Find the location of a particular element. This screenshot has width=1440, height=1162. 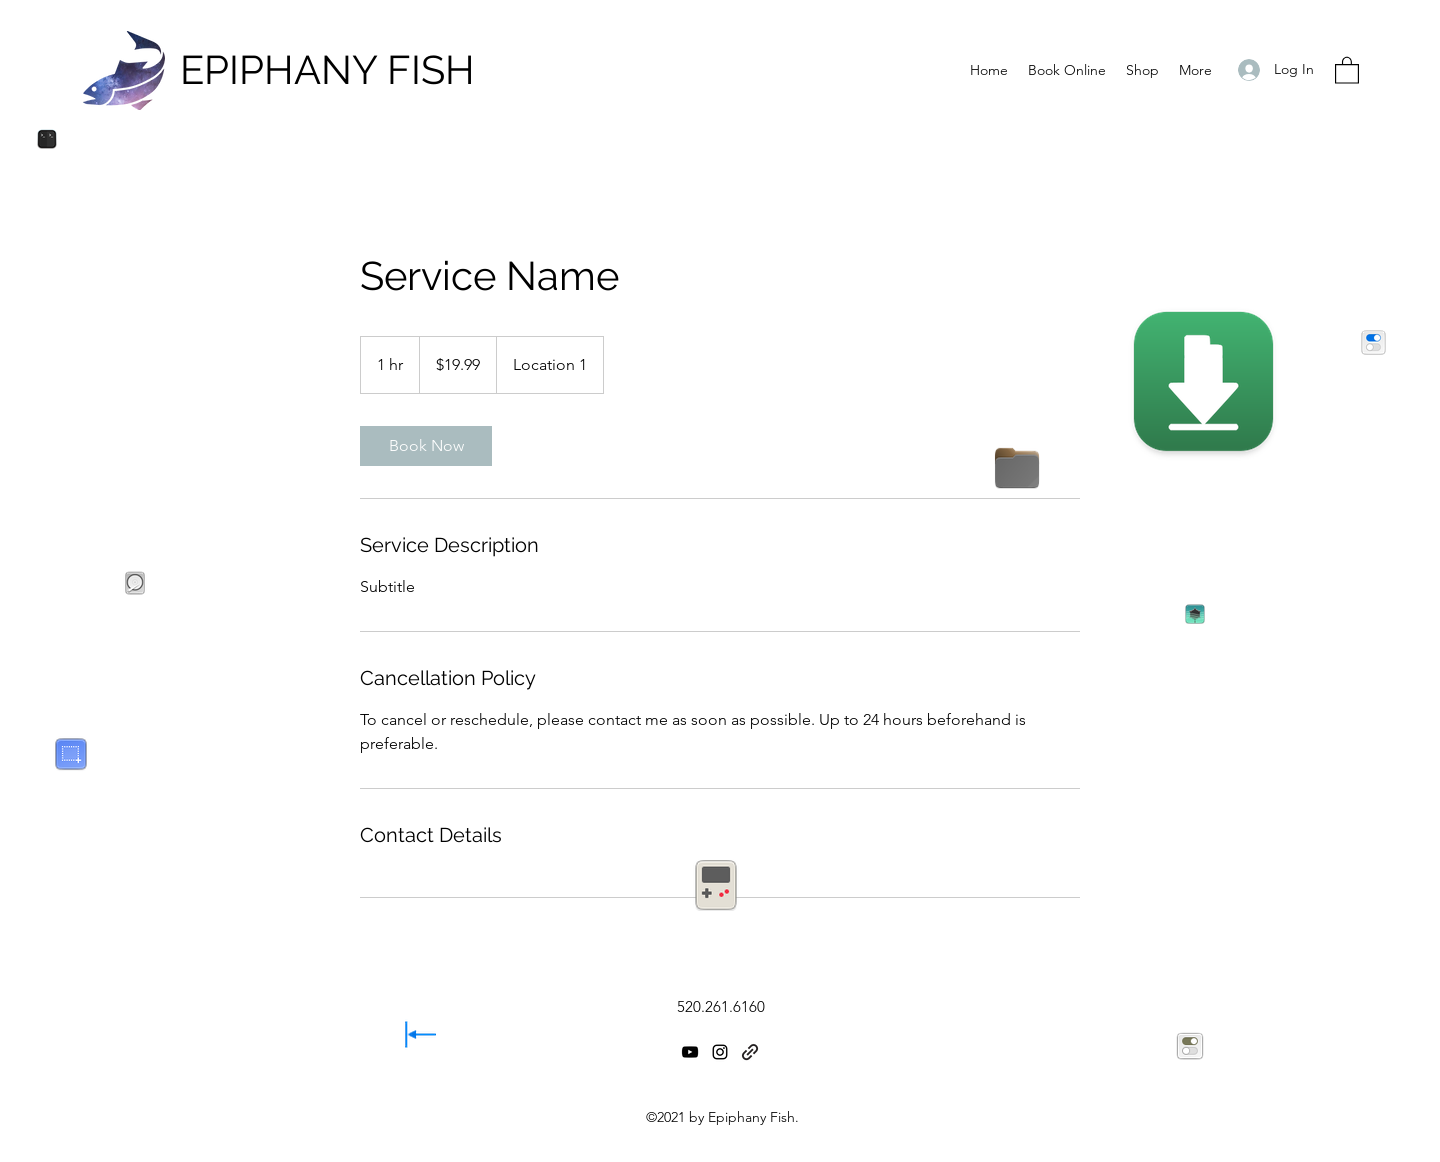

open gnome tweaks to customize desktop settings is located at coordinates (1373, 342).